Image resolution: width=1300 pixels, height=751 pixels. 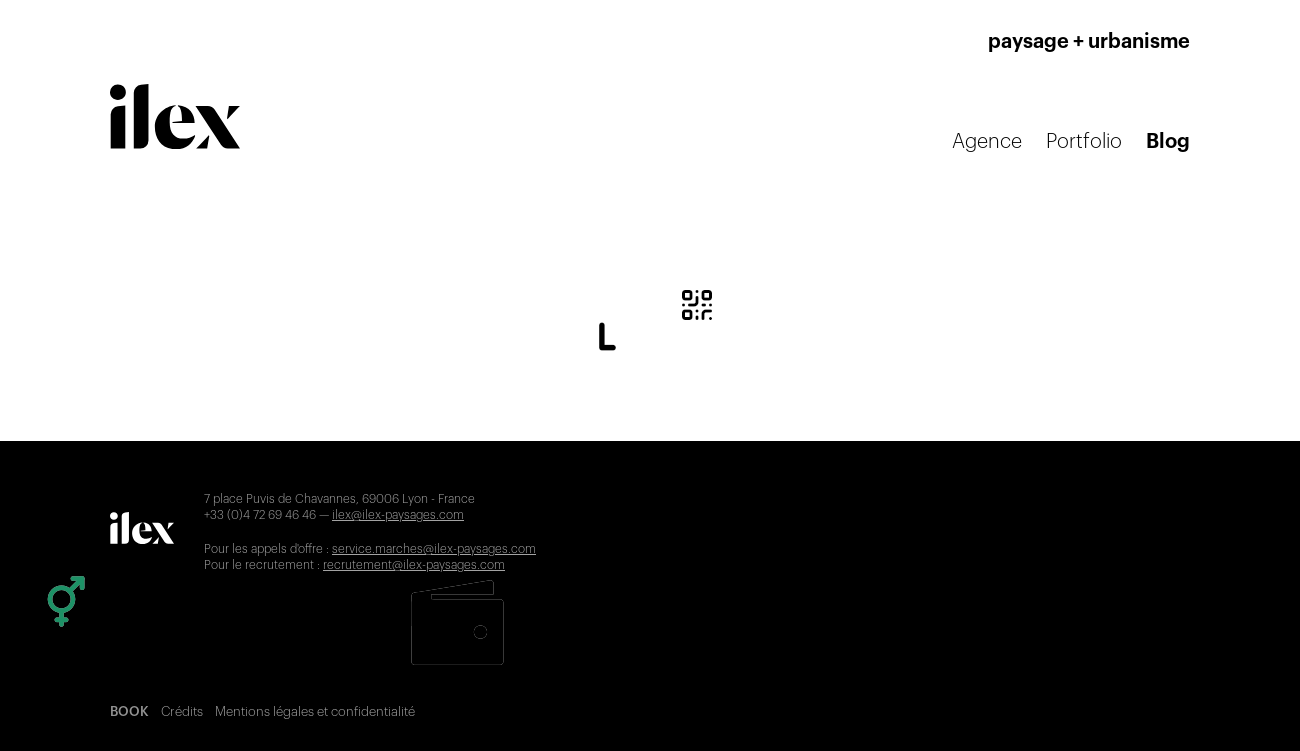 What do you see at coordinates (457, 625) in the screenshot?
I see `access your wallet or payment methods` at bounding box center [457, 625].